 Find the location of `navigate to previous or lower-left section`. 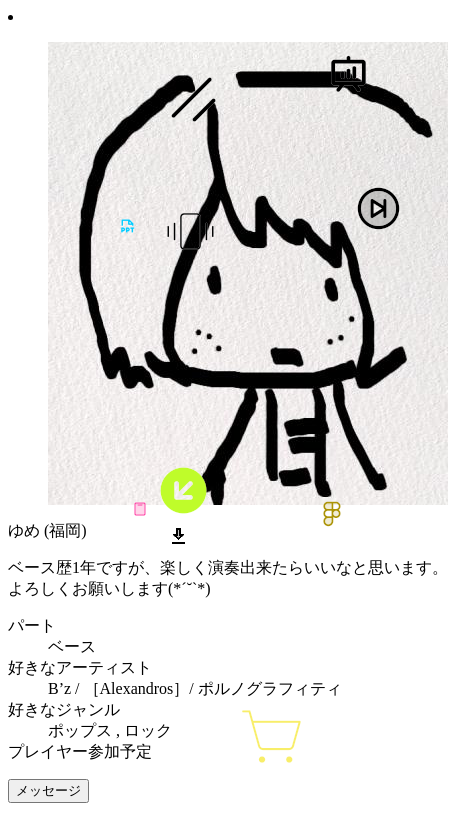

navigate to previous or lower-left section is located at coordinates (183, 490).